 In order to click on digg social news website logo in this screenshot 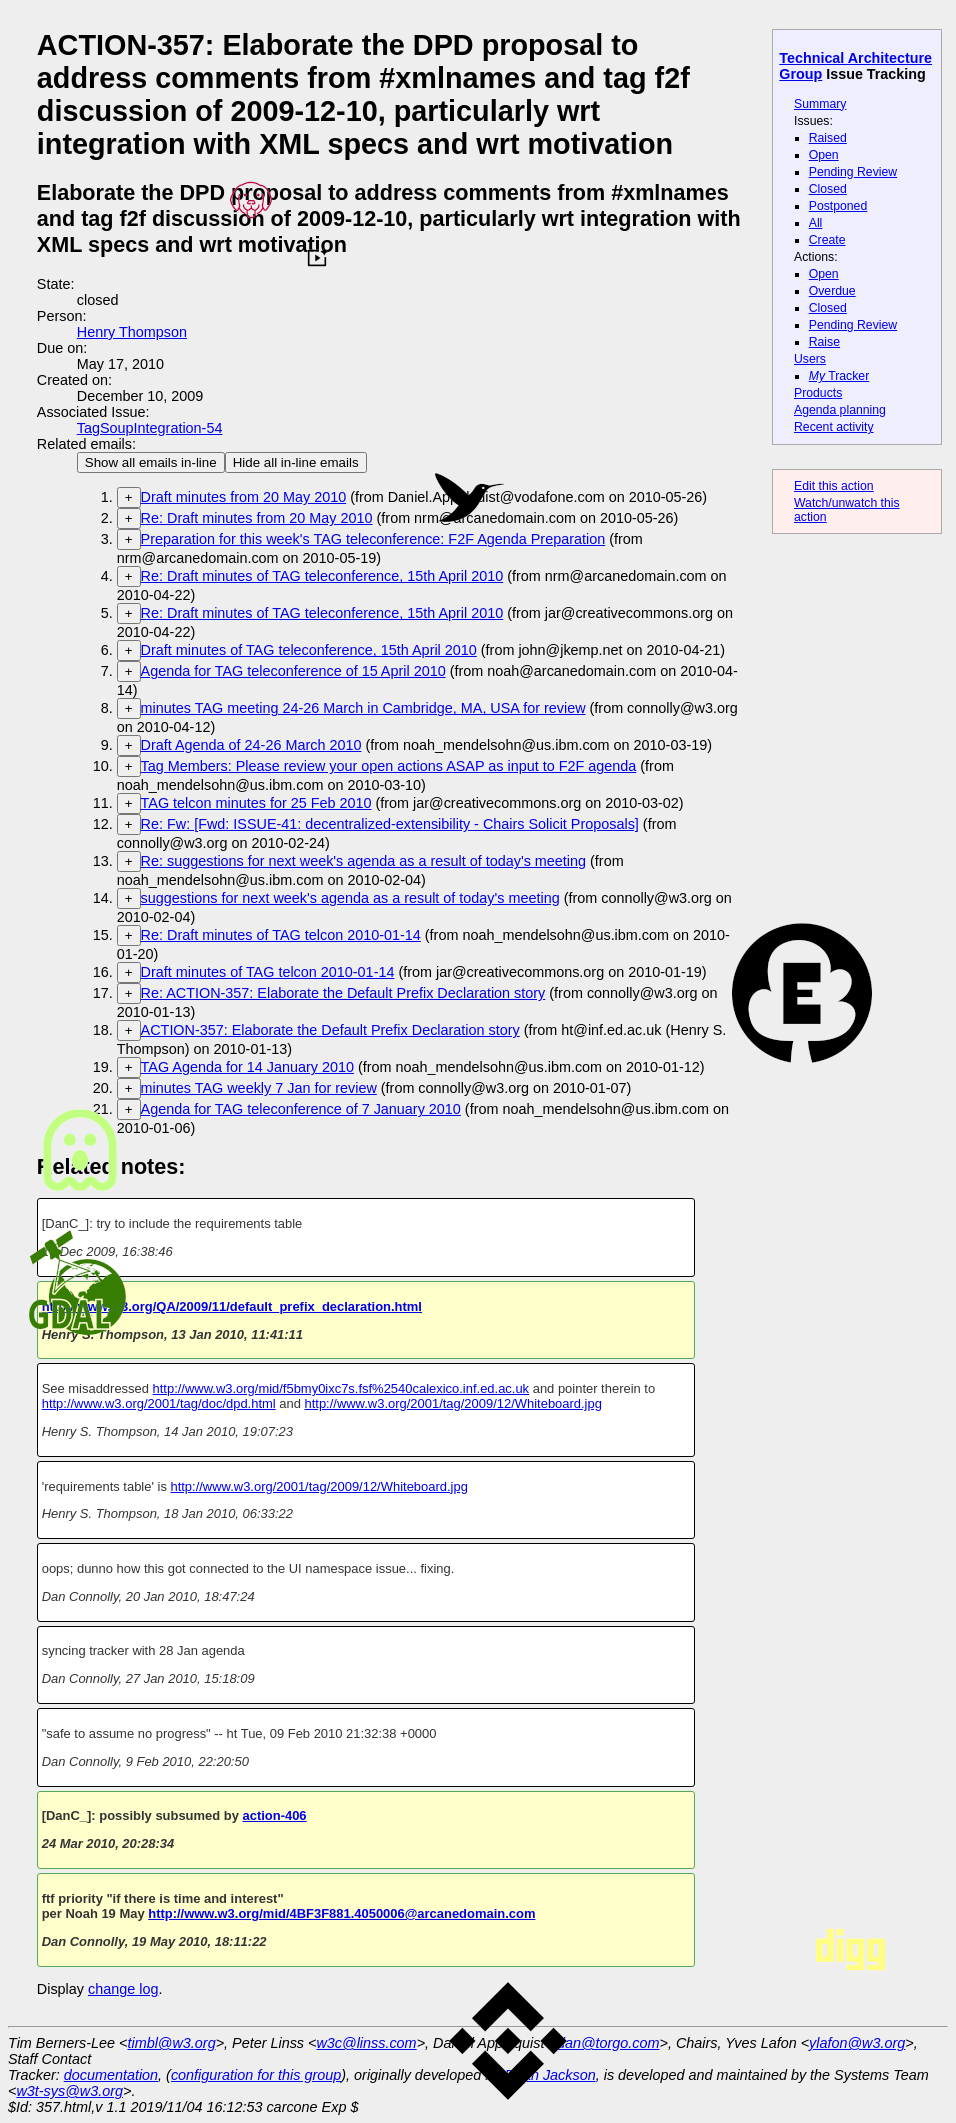, I will do `click(850, 1949)`.